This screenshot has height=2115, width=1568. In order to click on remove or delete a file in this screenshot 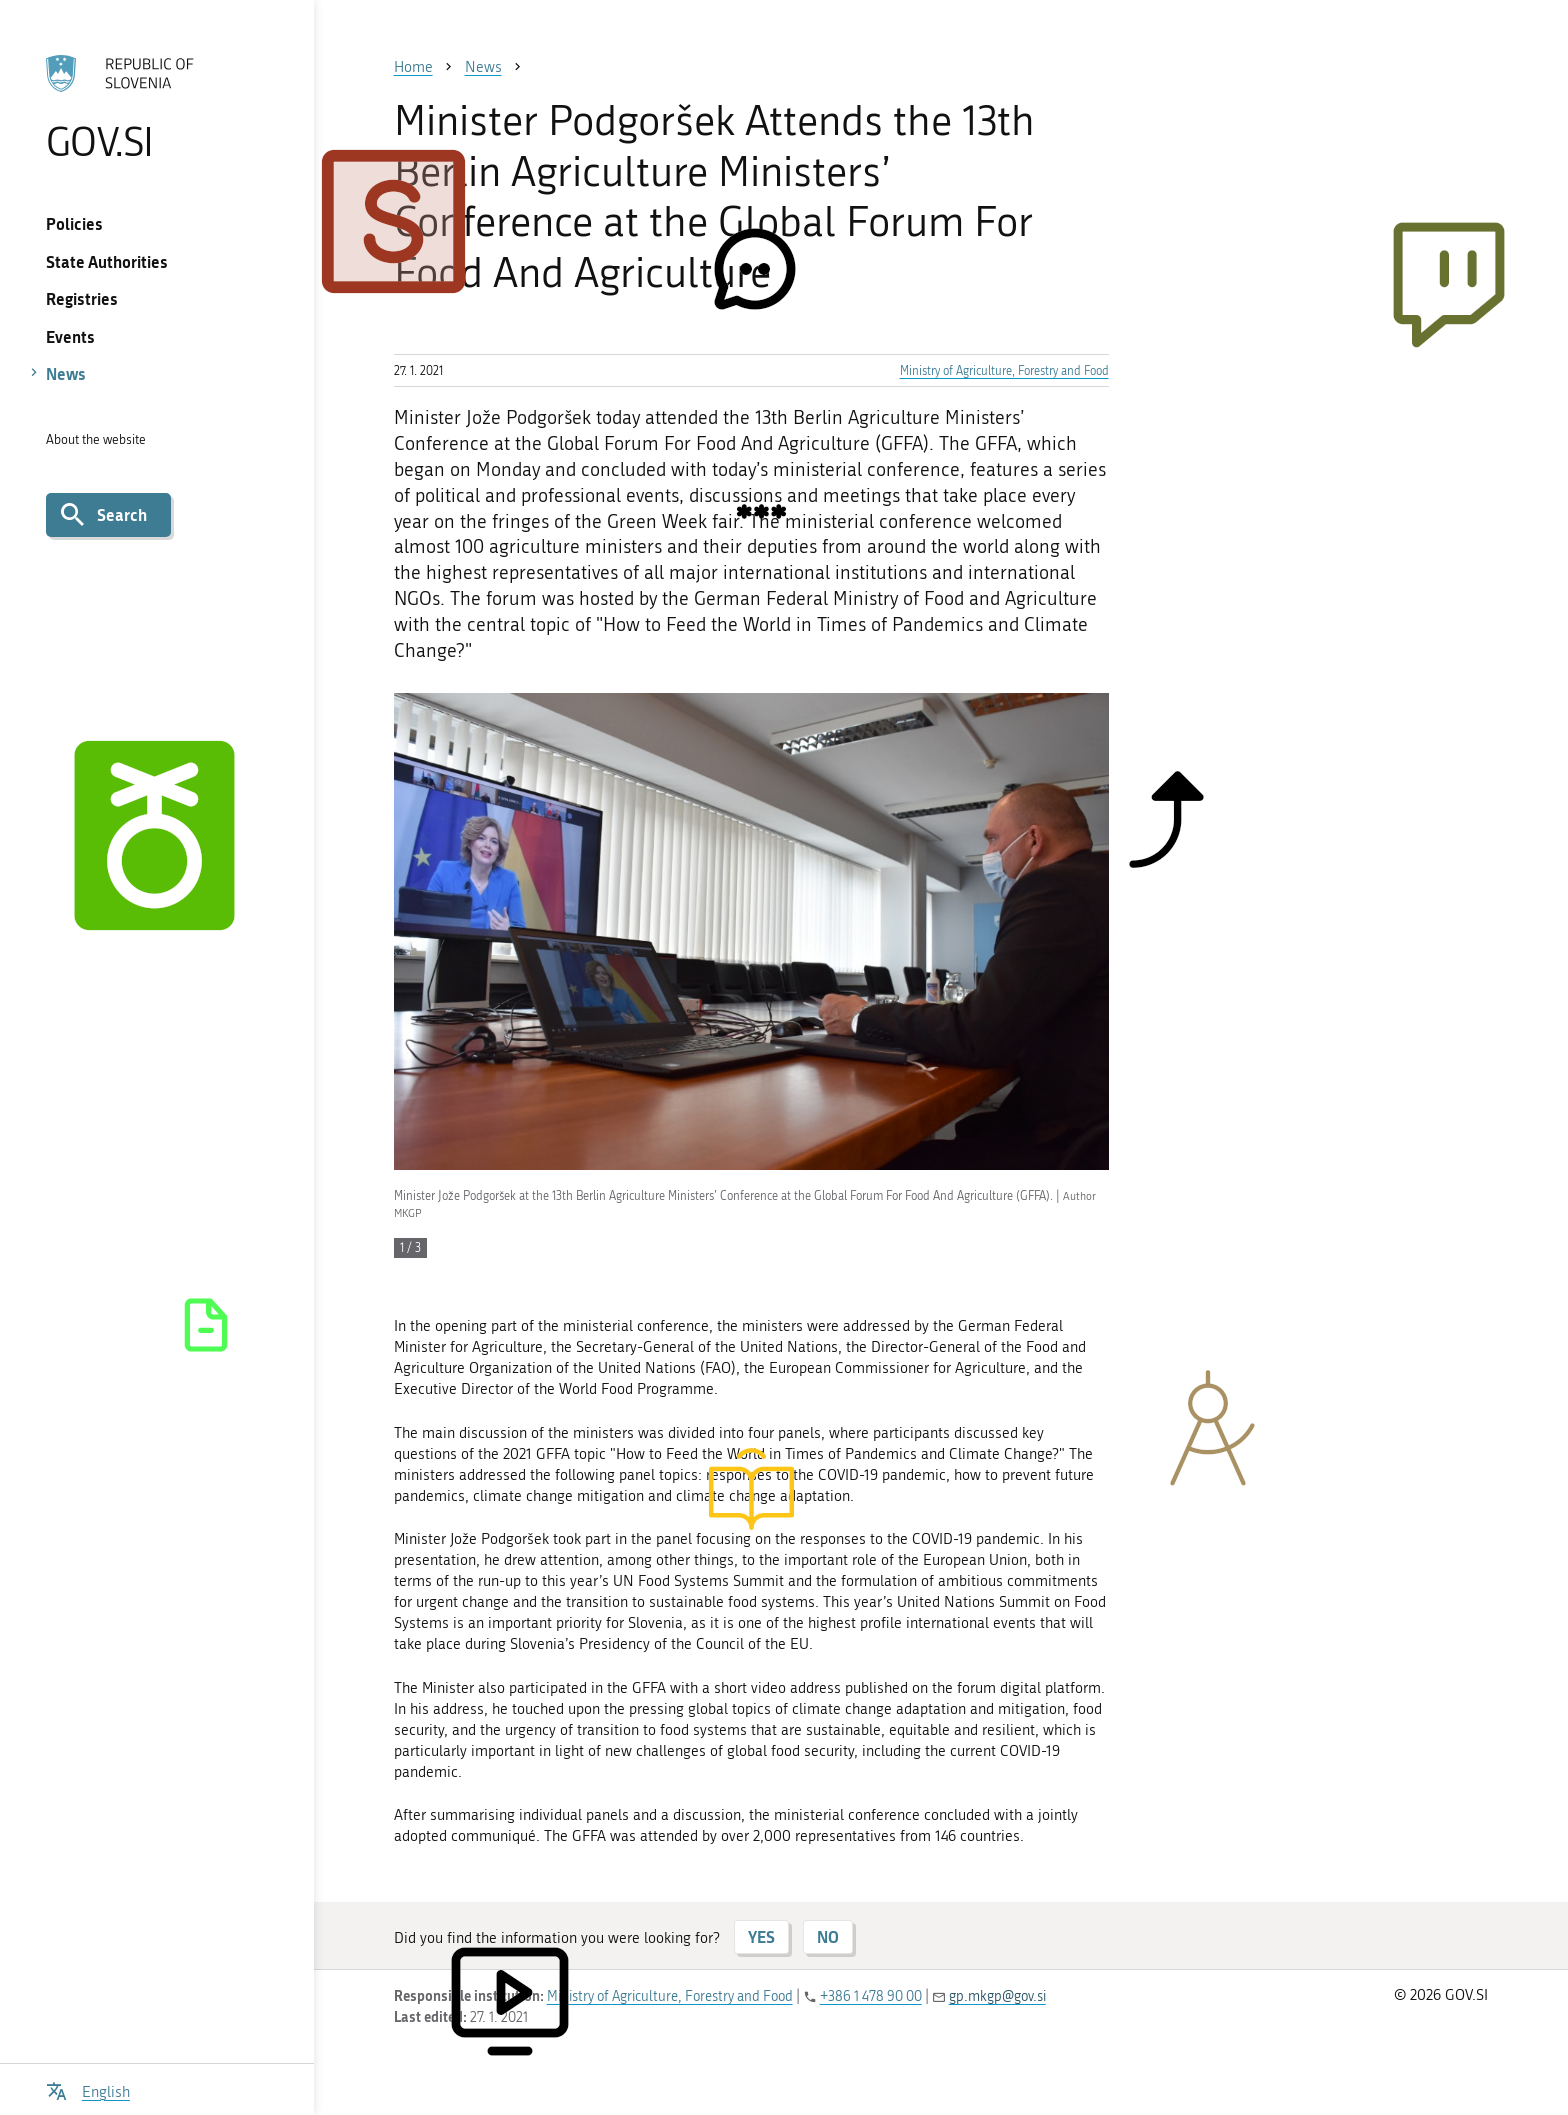, I will do `click(206, 1325)`.